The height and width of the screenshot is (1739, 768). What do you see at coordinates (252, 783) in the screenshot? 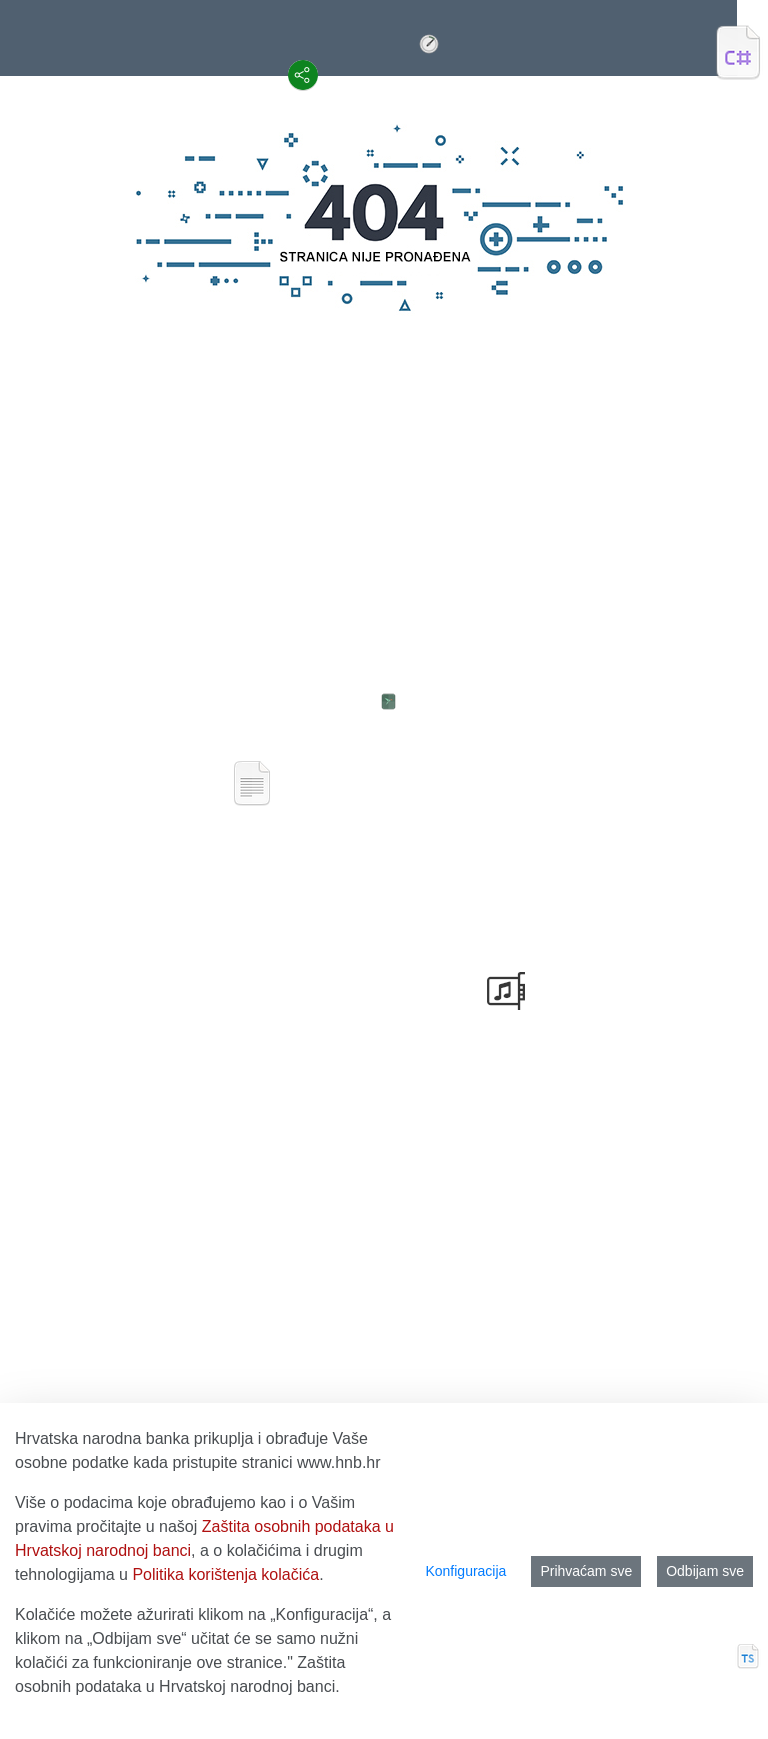
I see `a windows ini configuration file associated with wine` at bounding box center [252, 783].